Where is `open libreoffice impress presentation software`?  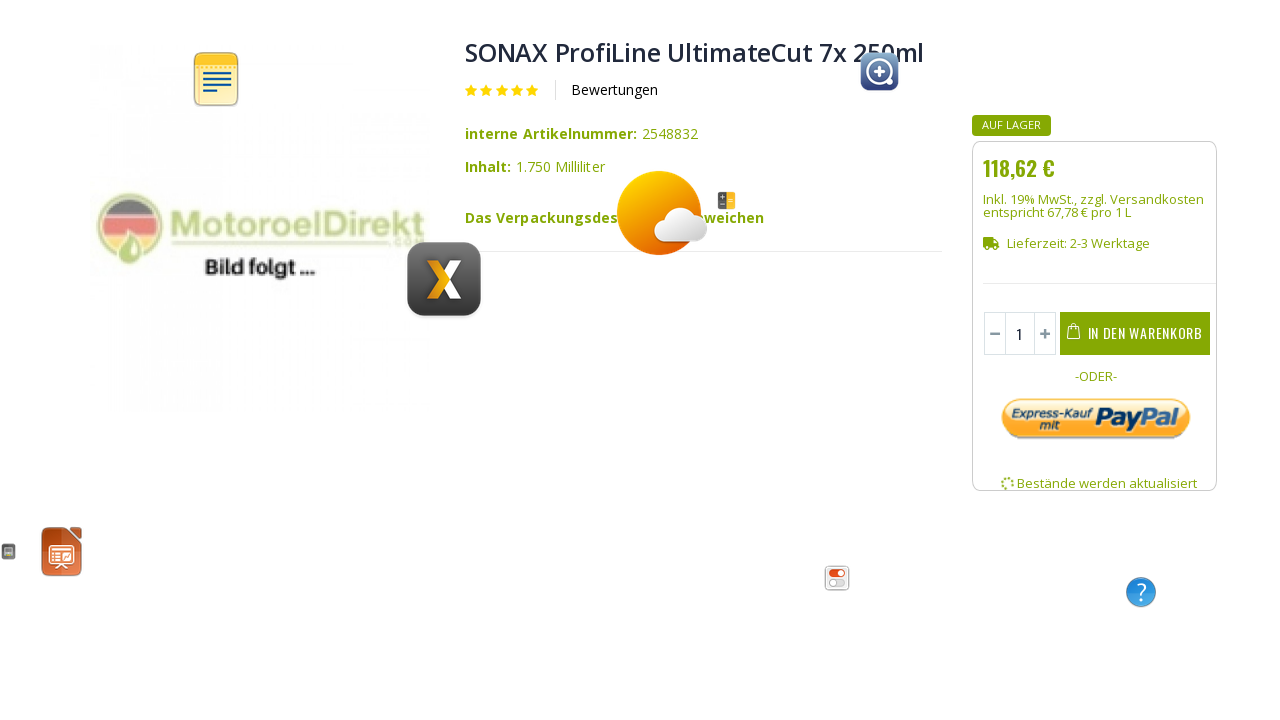 open libreoffice impress presentation software is located at coordinates (61, 551).